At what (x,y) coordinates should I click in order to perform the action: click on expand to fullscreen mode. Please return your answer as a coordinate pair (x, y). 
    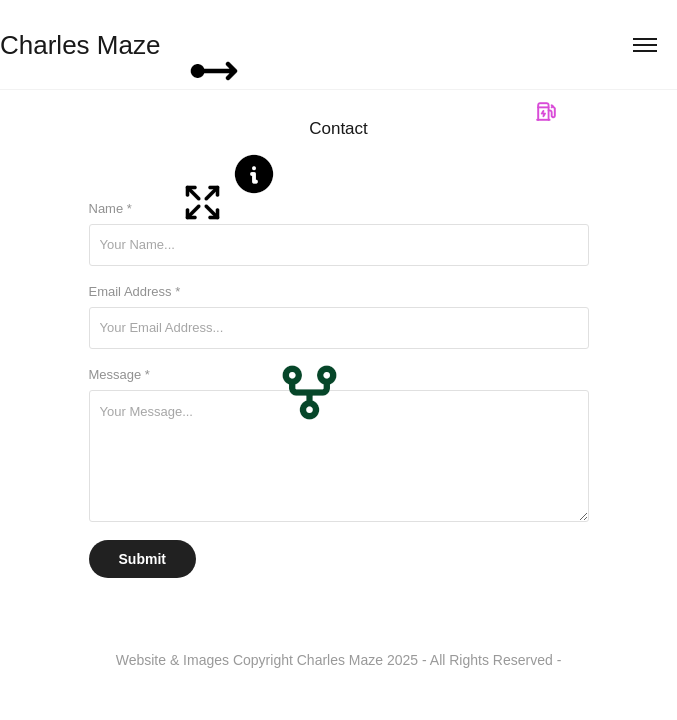
    Looking at the image, I should click on (202, 202).